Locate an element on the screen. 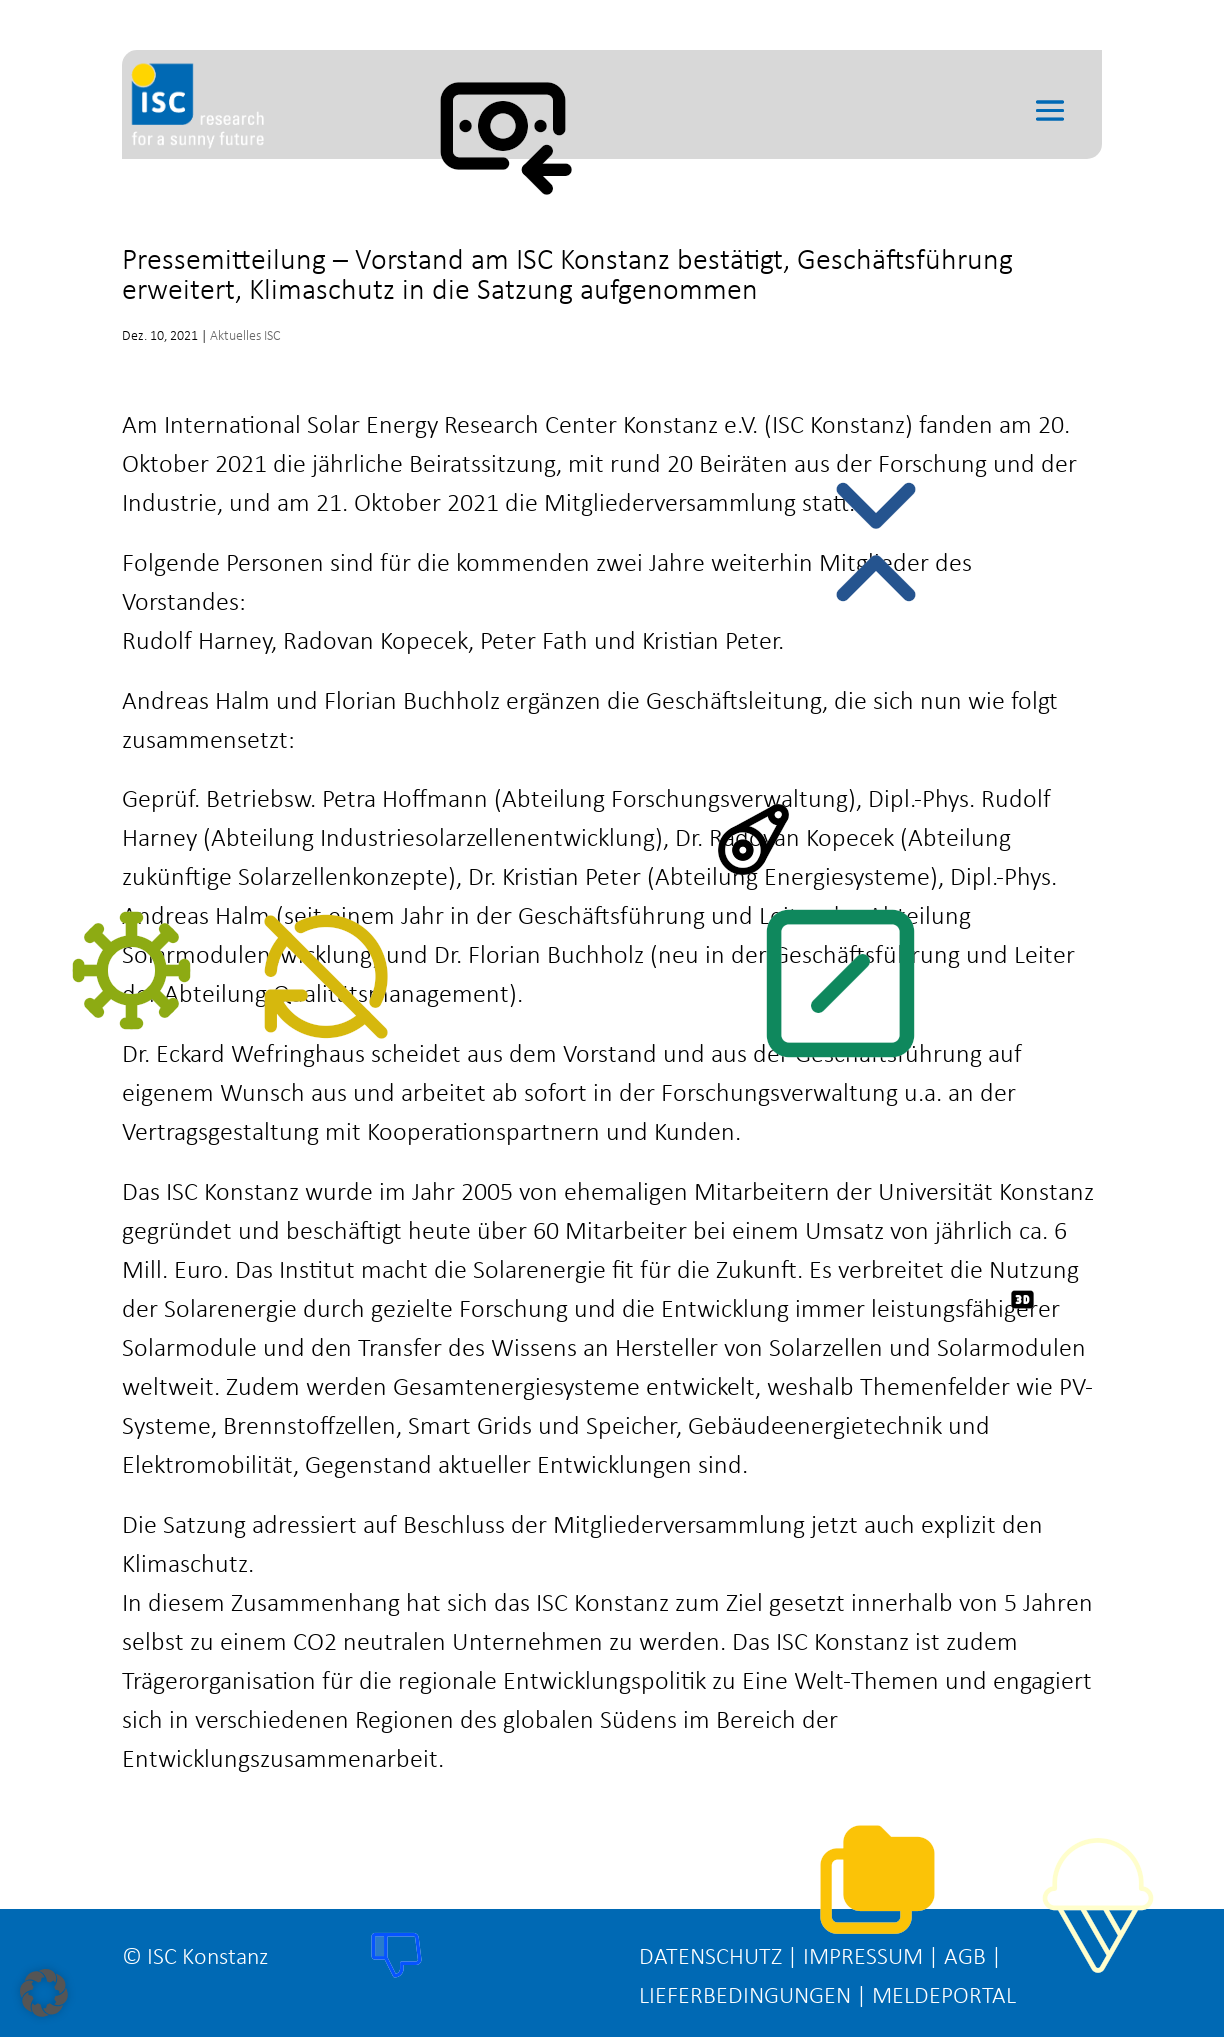 This screenshot has width=1224, height=2037. dislike or downvote content is located at coordinates (396, 1952).